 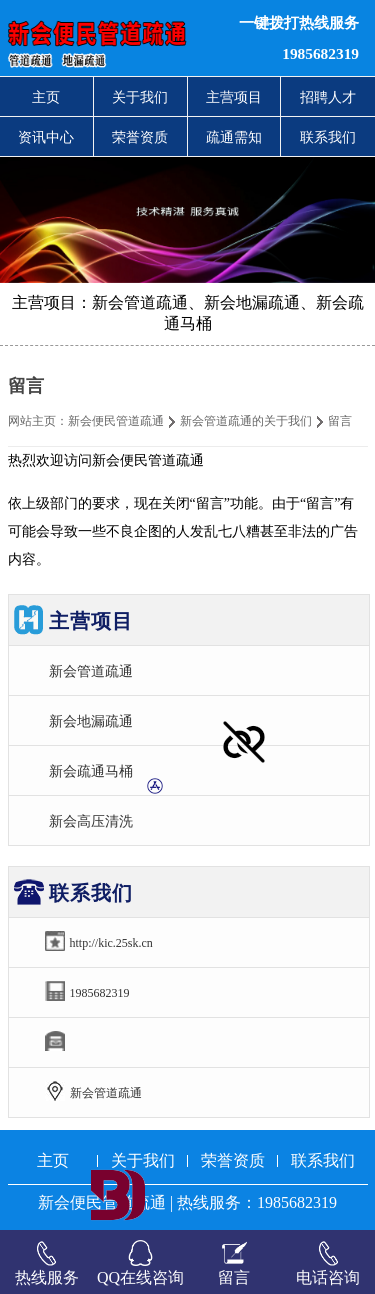 I want to click on open the Apple App Store, so click(x=155, y=786).